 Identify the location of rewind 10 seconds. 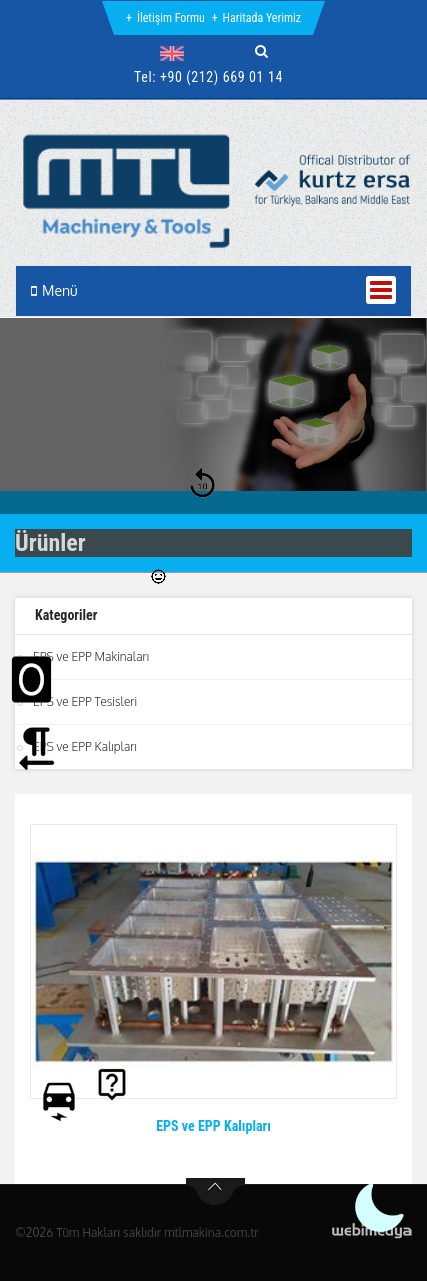
(202, 483).